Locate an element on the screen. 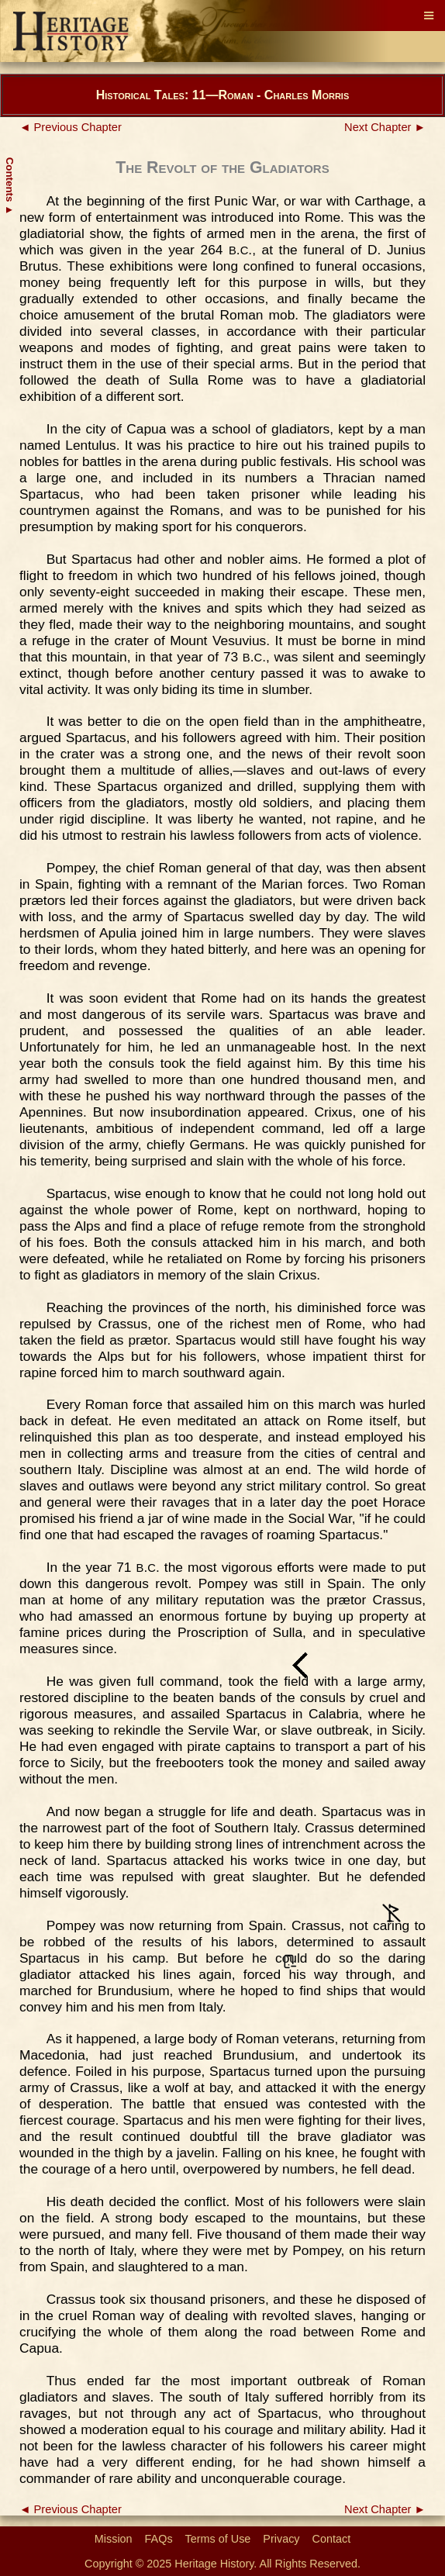  remove a mobile device from your account is located at coordinates (288, 1961).